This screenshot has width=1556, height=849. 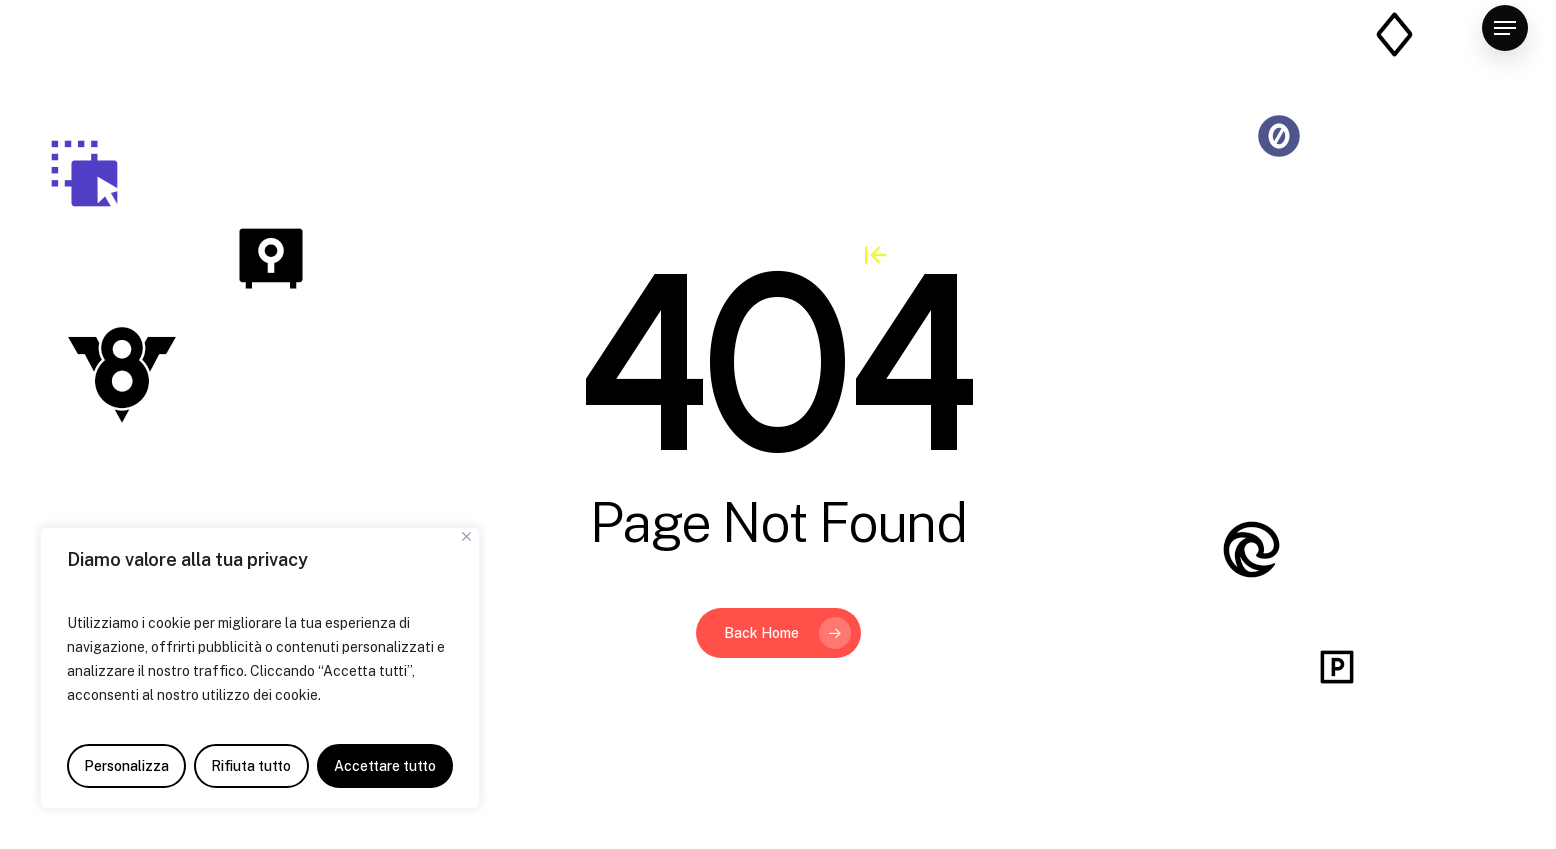 What do you see at coordinates (1337, 667) in the screenshot?
I see `find nearby parking locations` at bounding box center [1337, 667].